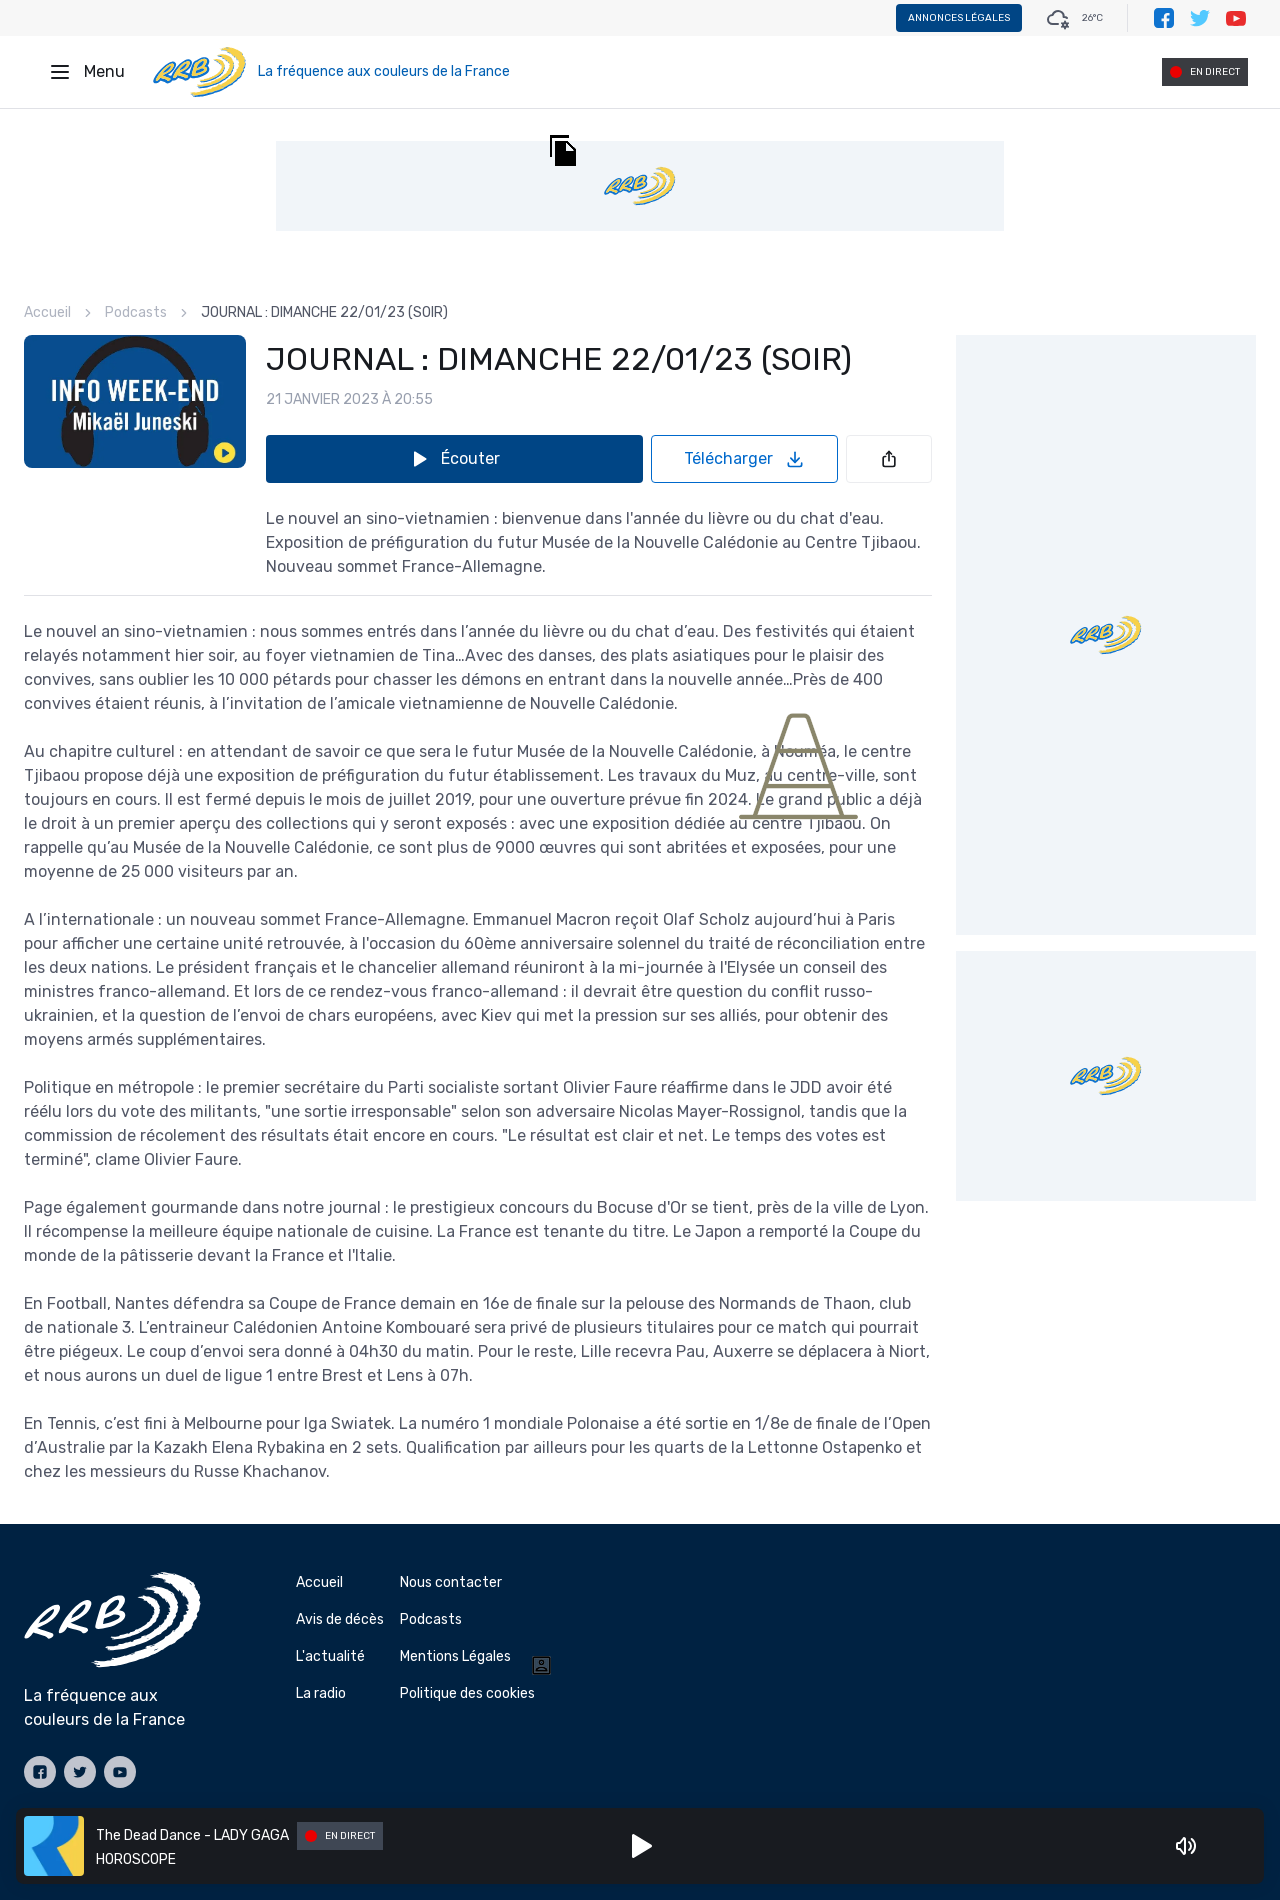 The height and width of the screenshot is (1900, 1280). What do you see at coordinates (798, 768) in the screenshot?
I see `indicates an area under construction or maintenance` at bounding box center [798, 768].